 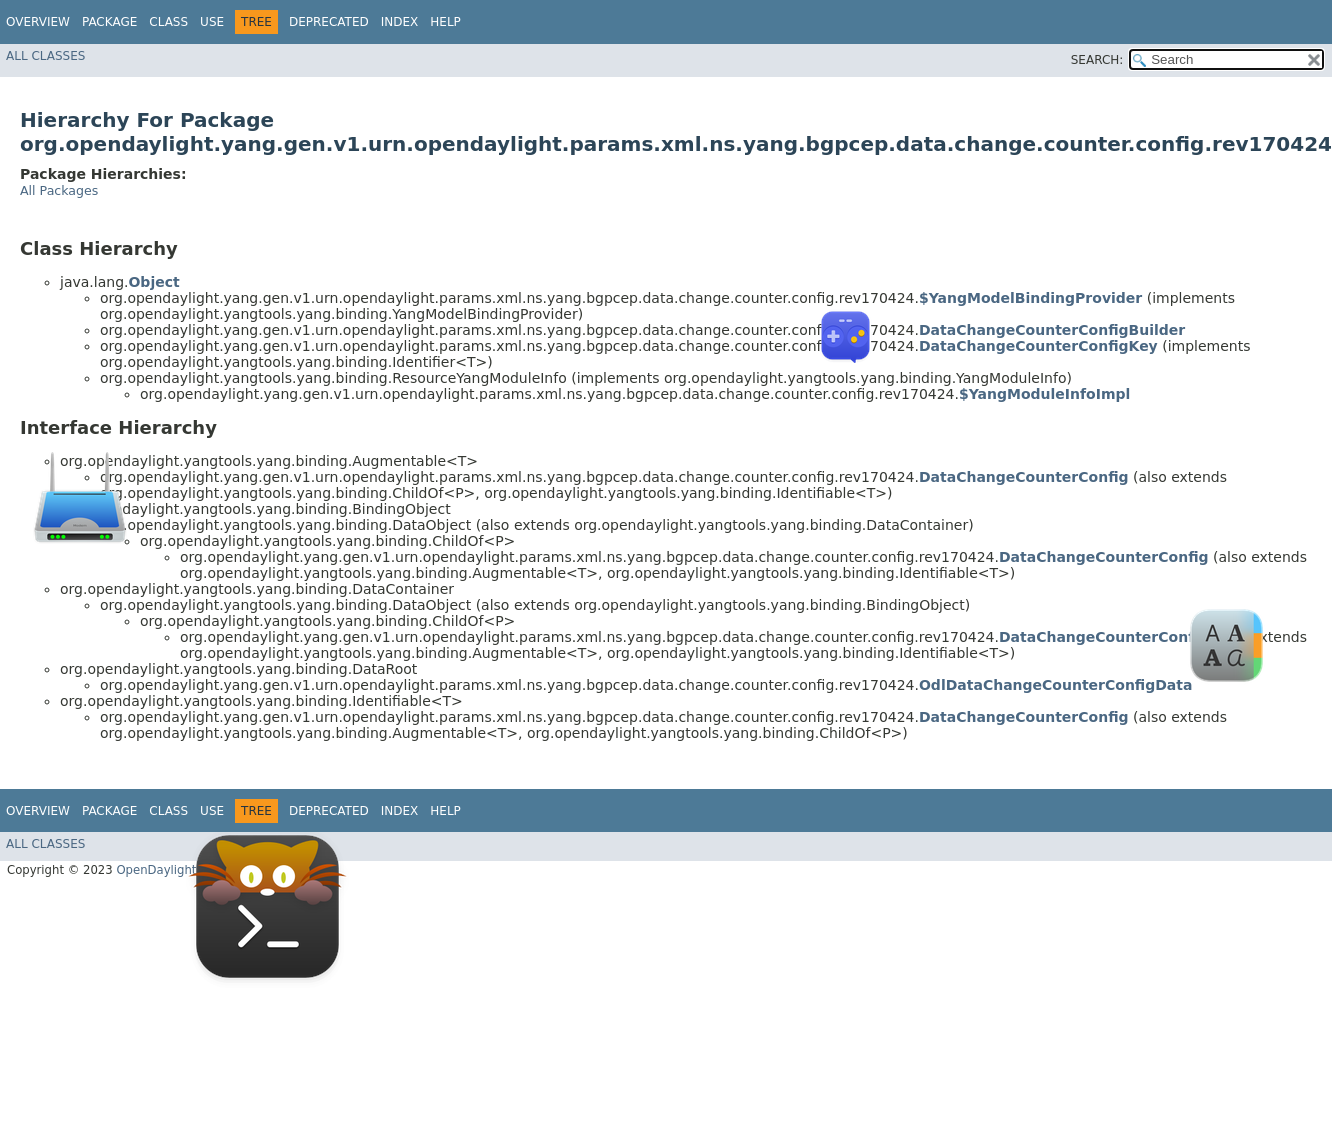 I want to click on open dissent messaging app, so click(x=845, y=335).